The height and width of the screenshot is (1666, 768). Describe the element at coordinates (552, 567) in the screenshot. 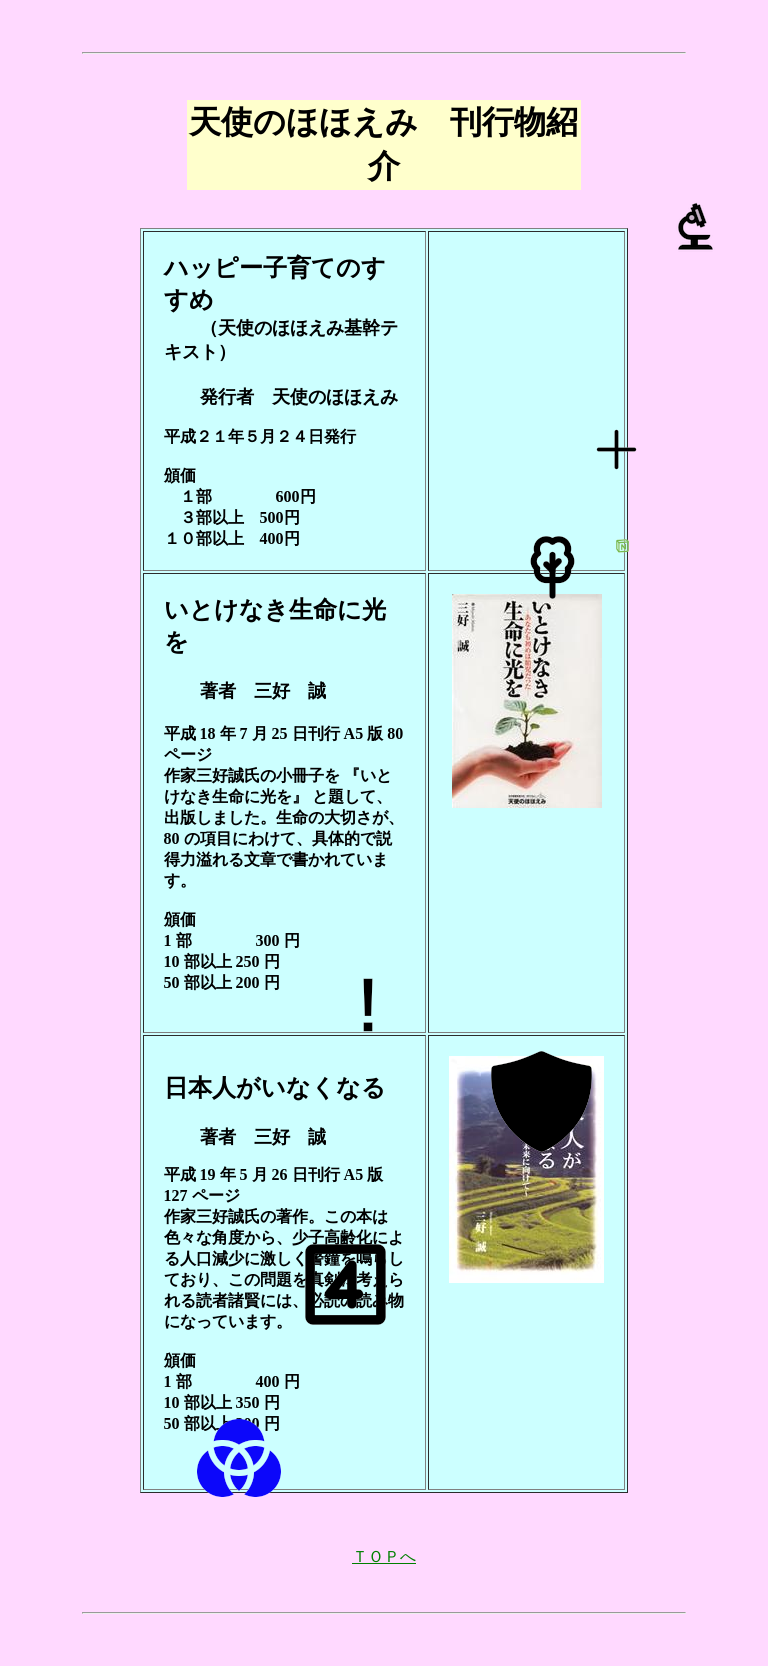

I see `view parks or nature areas nearby` at that location.